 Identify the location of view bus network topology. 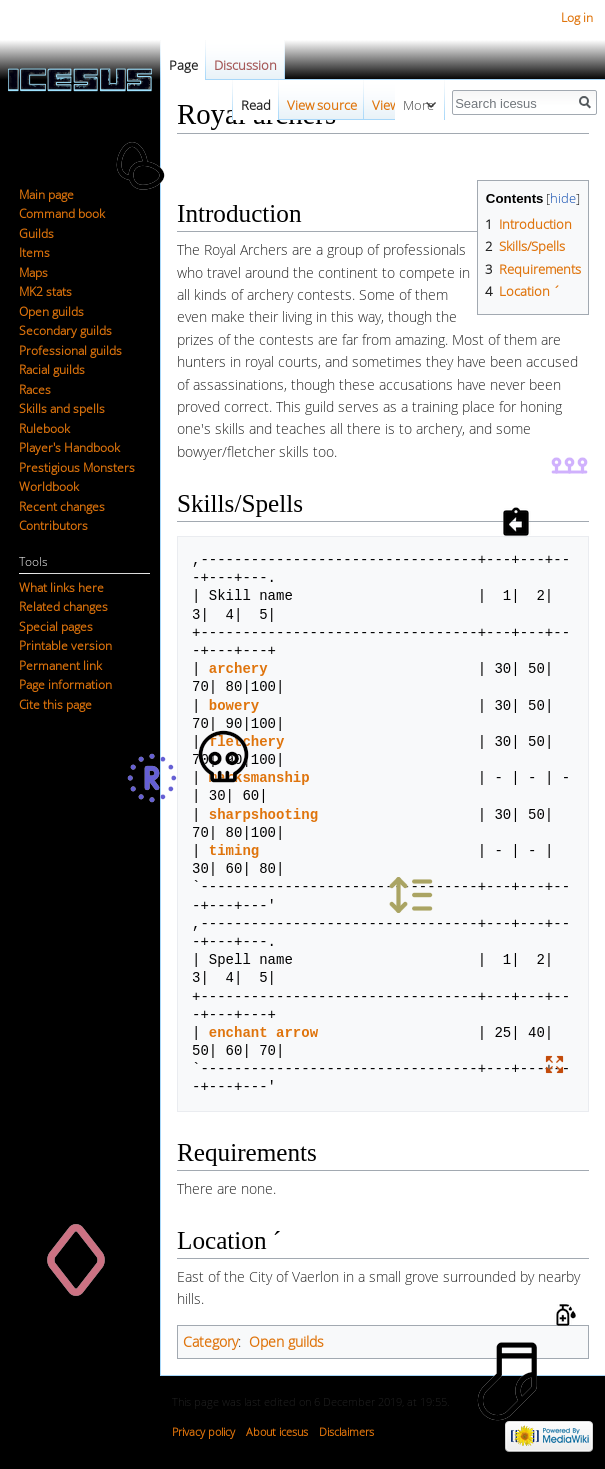
(569, 465).